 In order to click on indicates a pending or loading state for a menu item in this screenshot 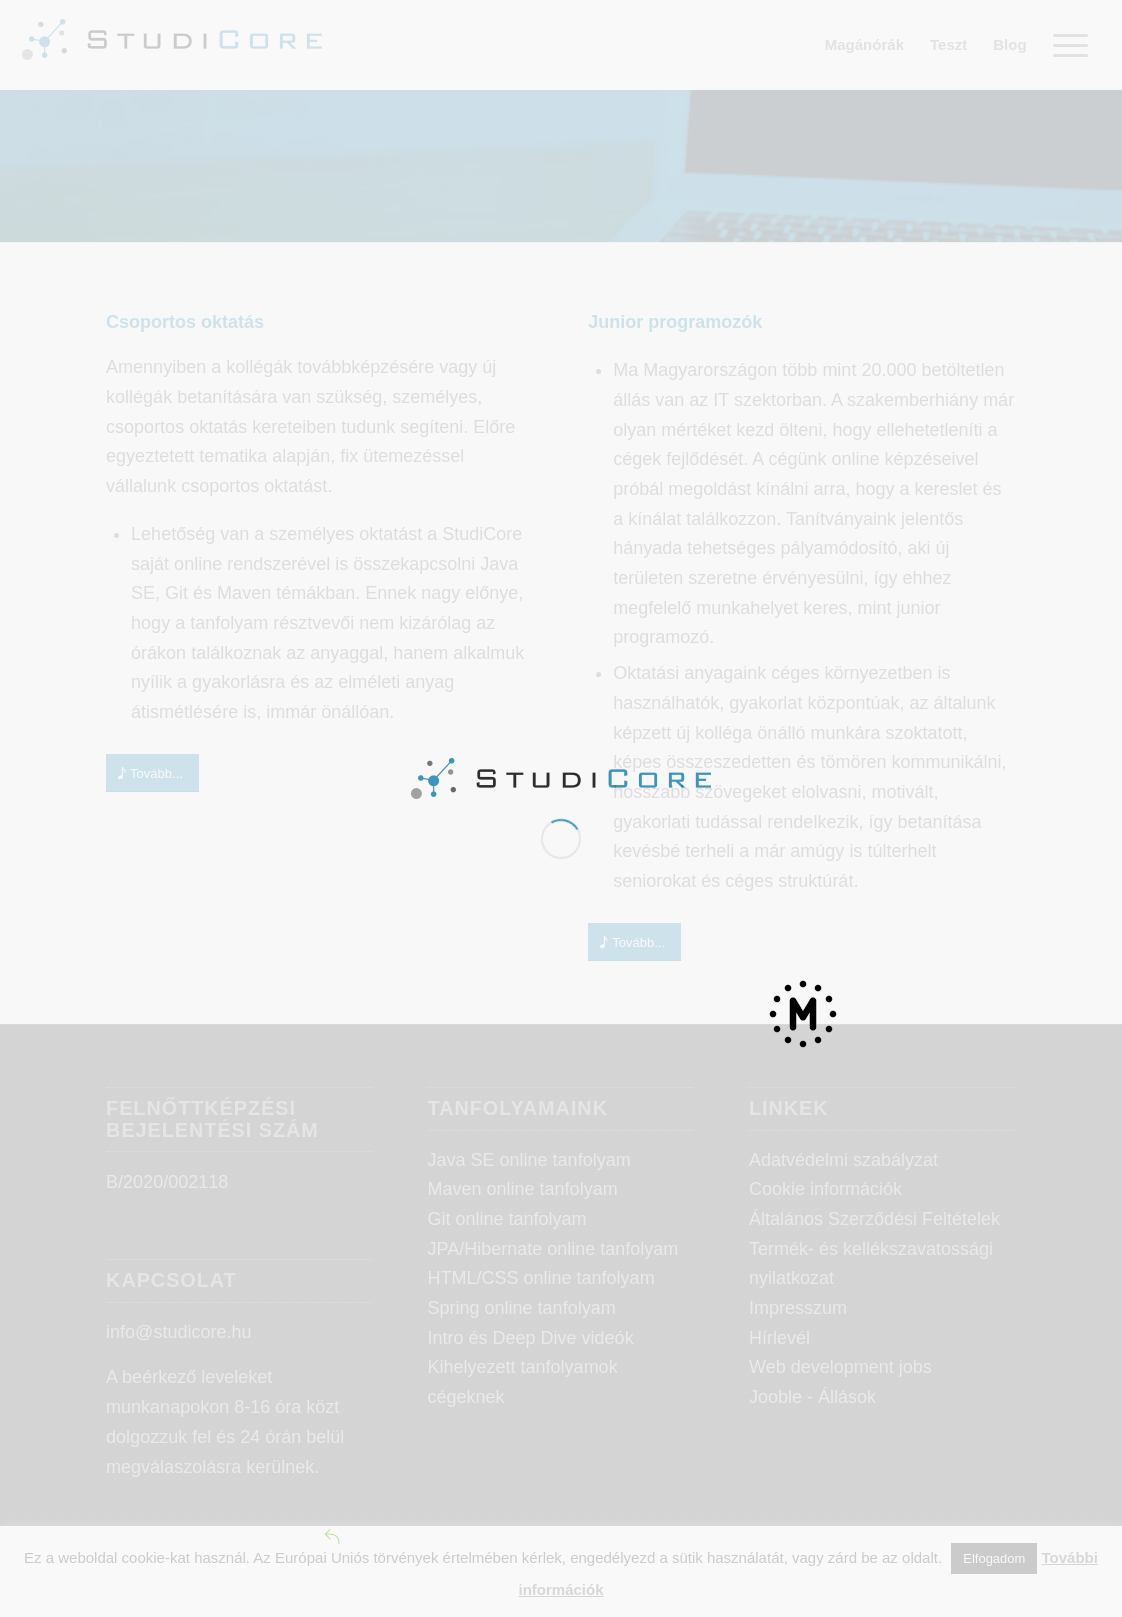, I will do `click(803, 1014)`.